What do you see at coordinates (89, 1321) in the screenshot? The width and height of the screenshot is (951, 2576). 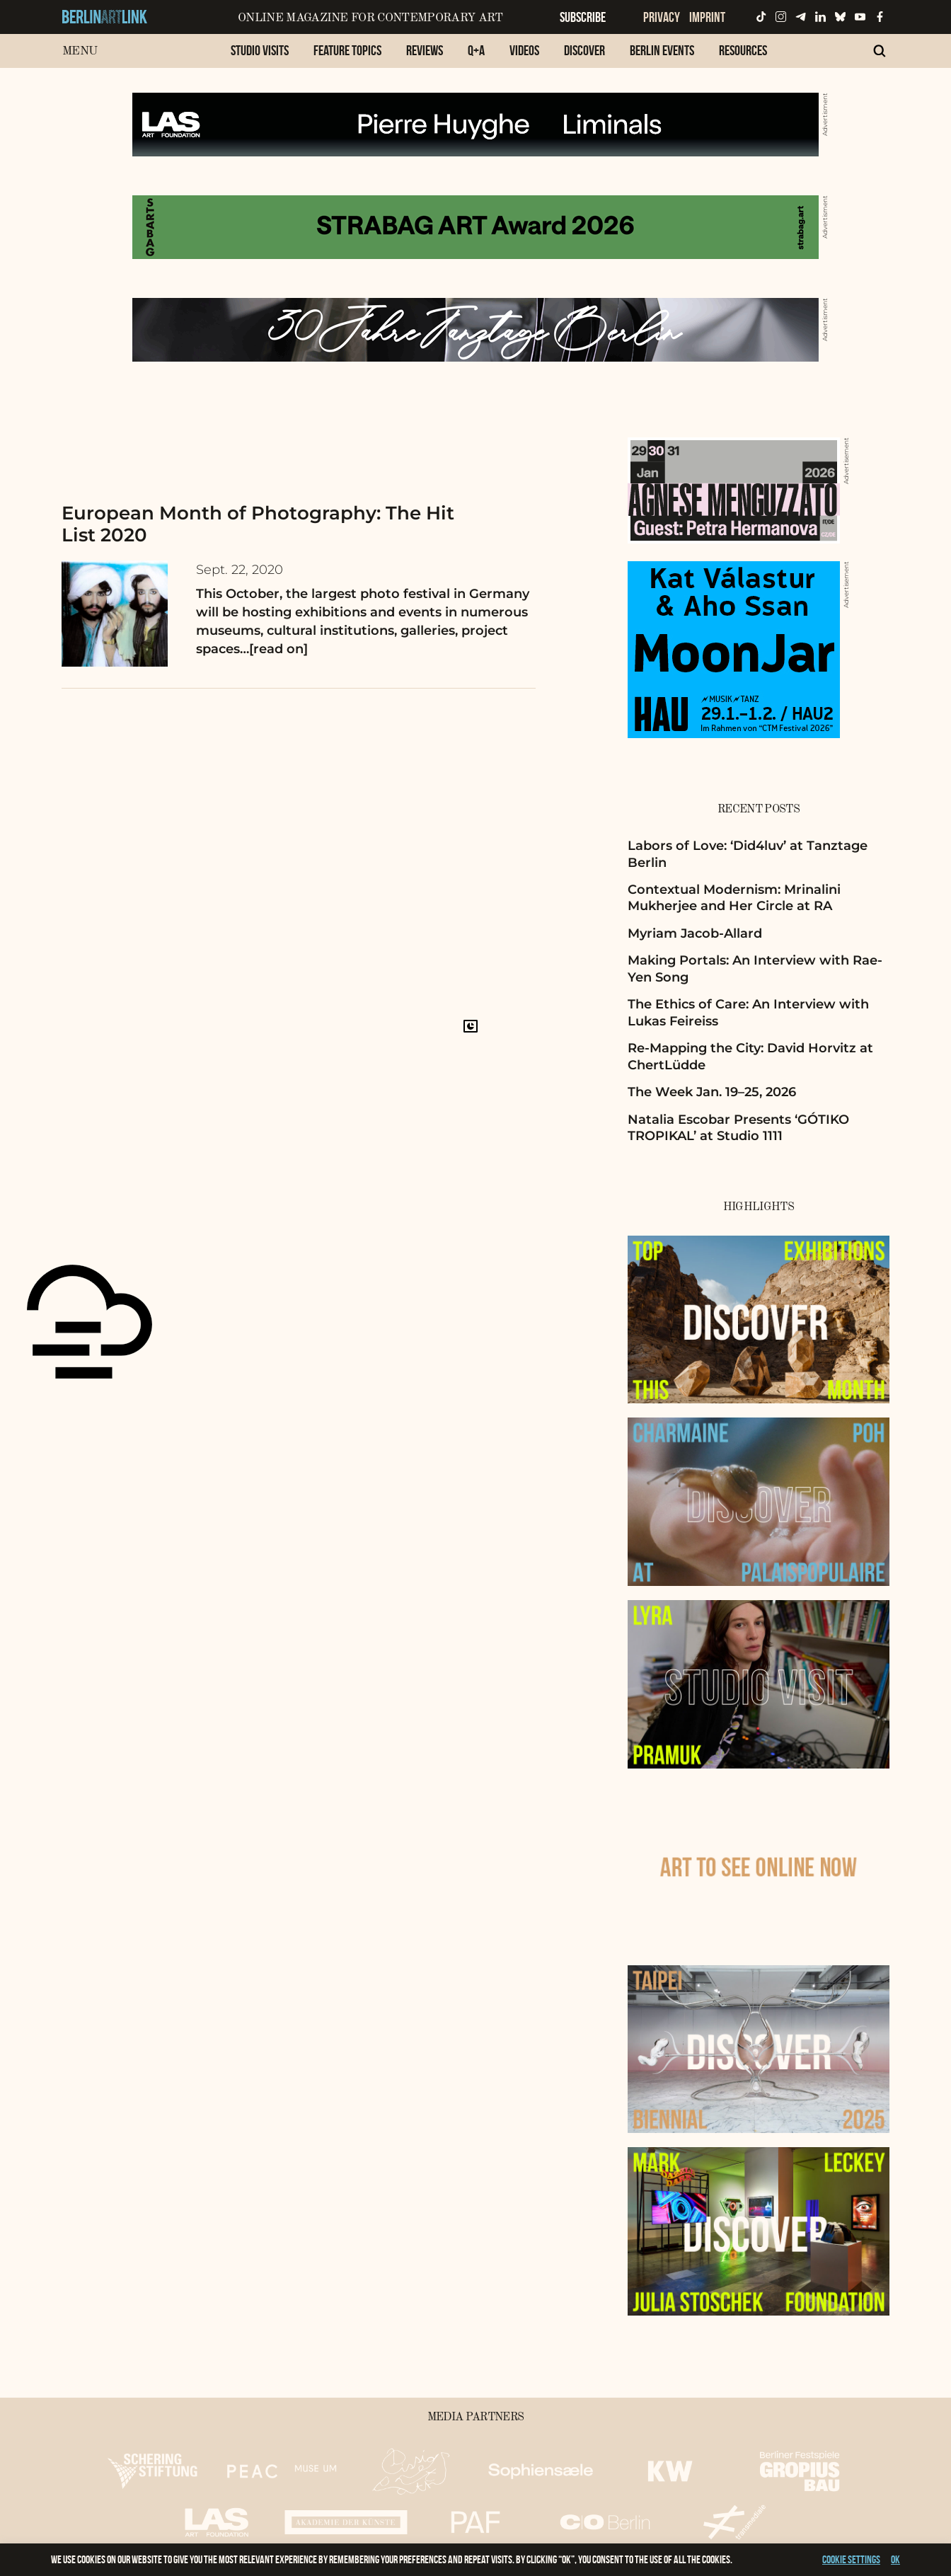 I see `view current wind conditions` at bounding box center [89, 1321].